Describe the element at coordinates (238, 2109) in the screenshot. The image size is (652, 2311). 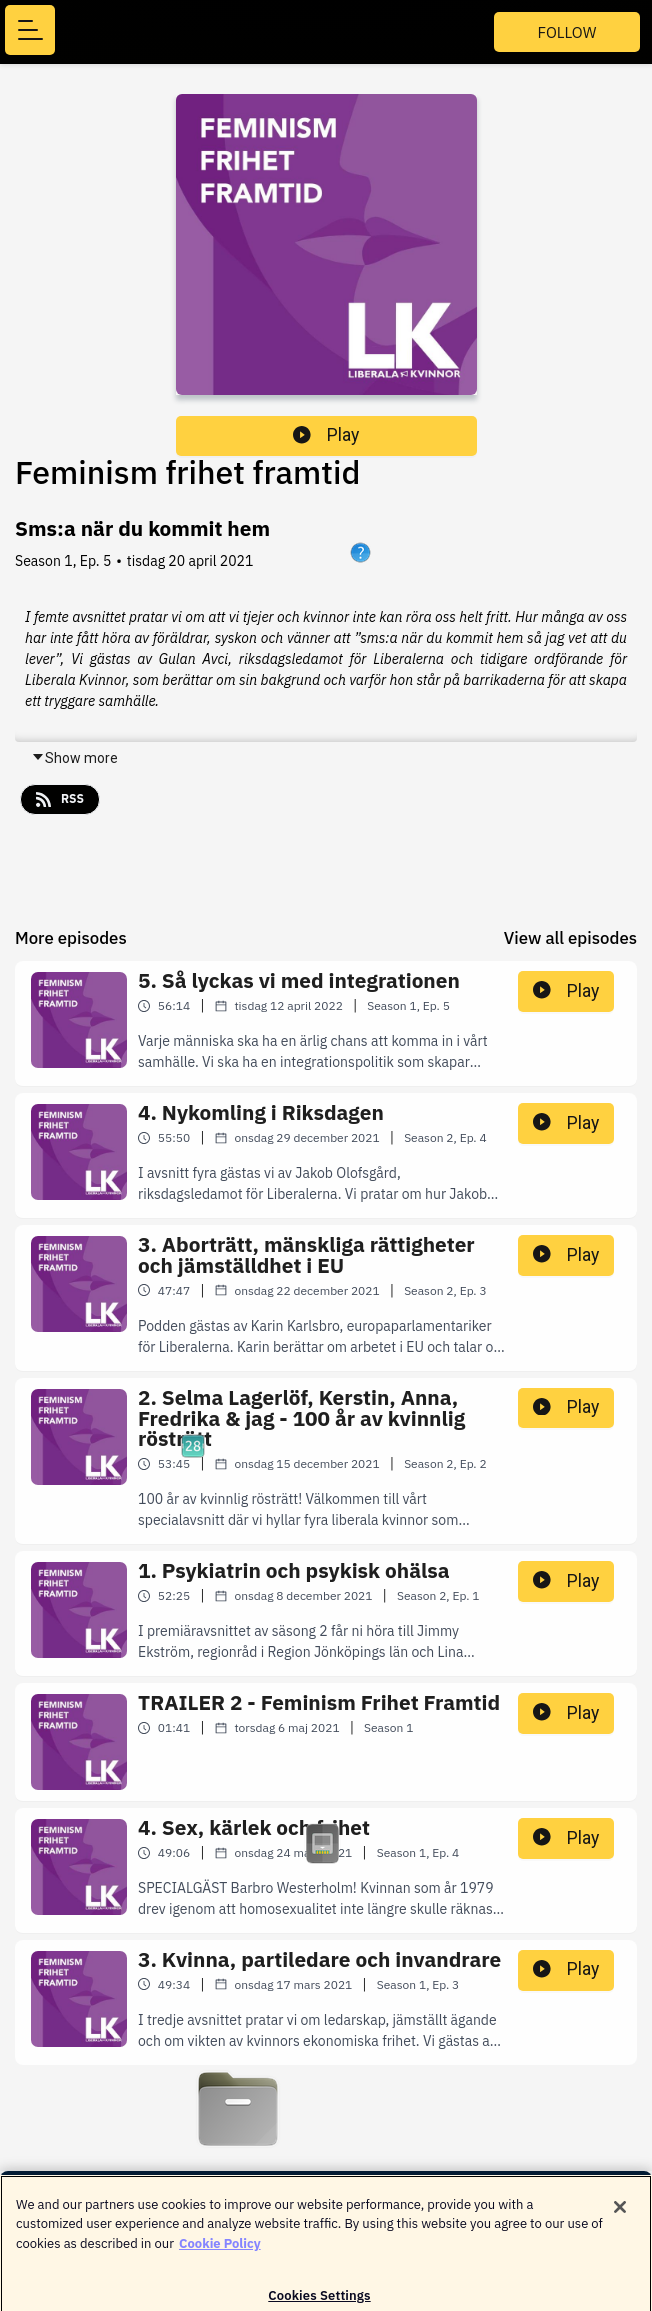
I see `open the file manager application` at that location.